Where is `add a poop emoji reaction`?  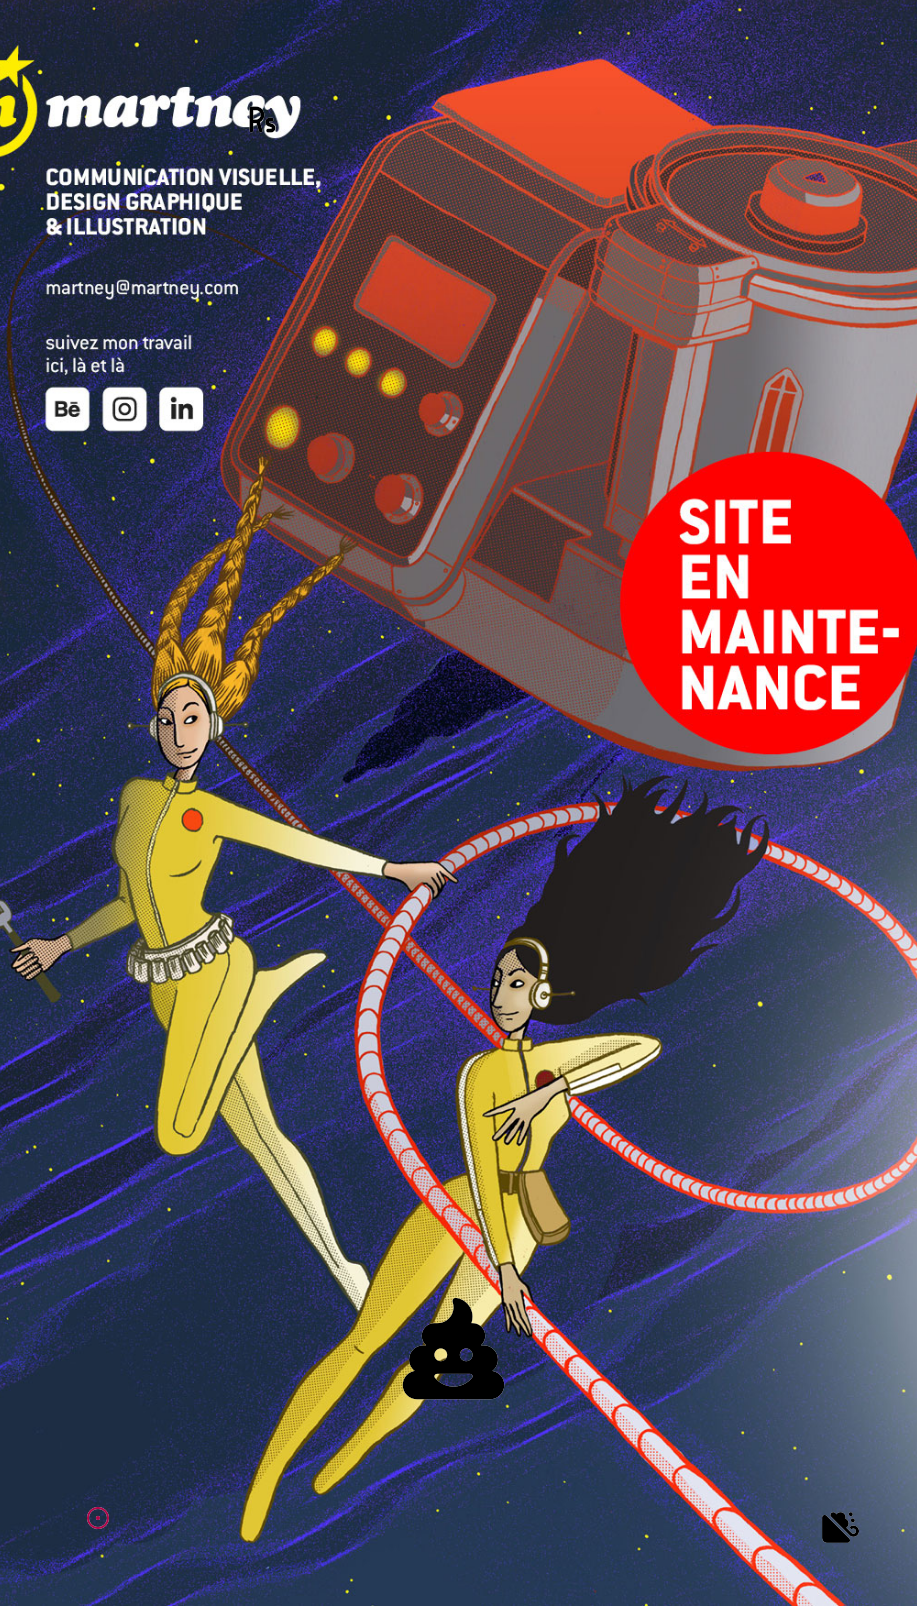
add a poop emoji reaction is located at coordinates (453, 1348).